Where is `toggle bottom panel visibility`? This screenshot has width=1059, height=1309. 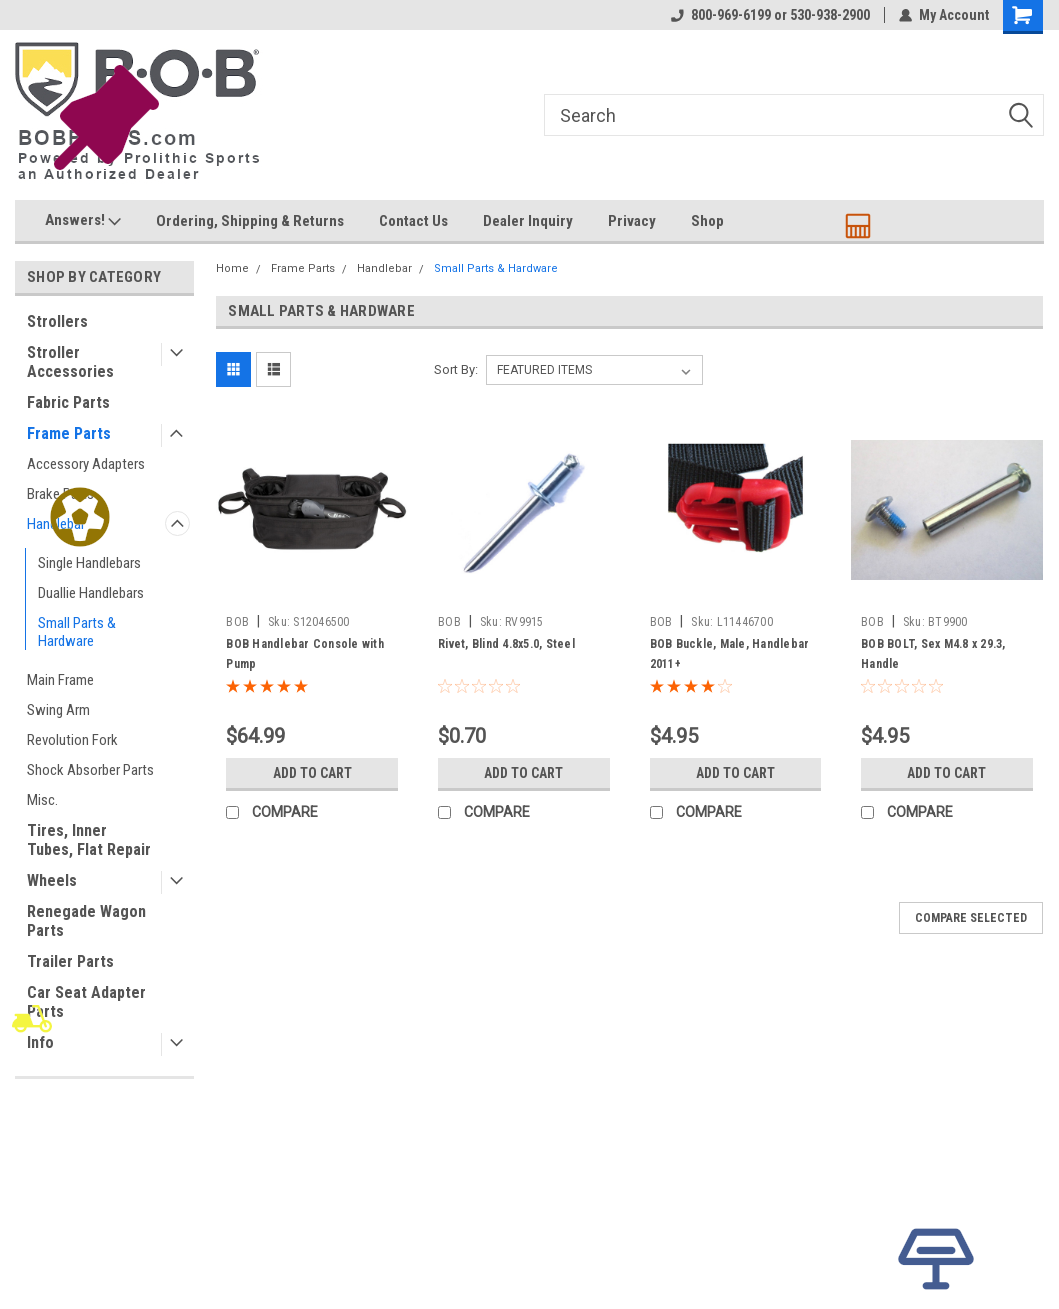
toggle bottom panel visibility is located at coordinates (858, 226).